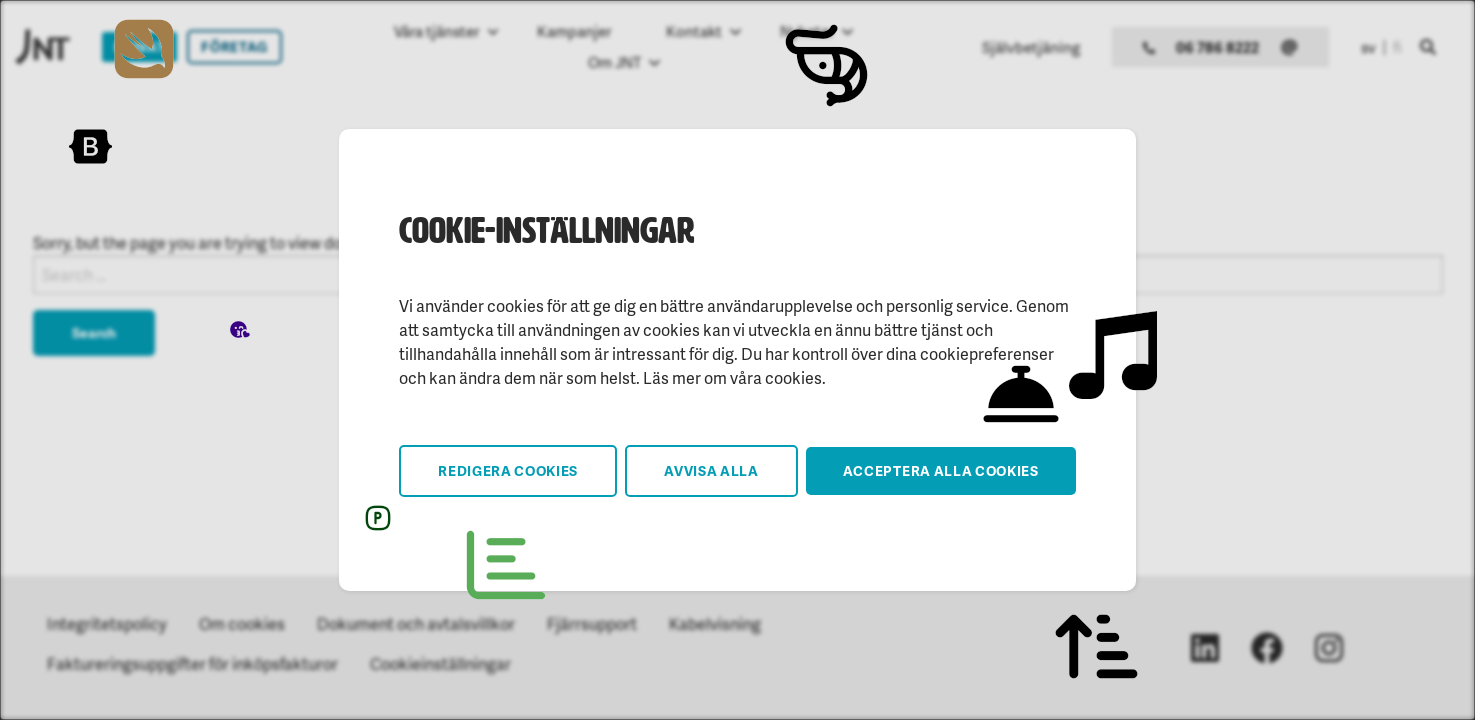 The image size is (1475, 720). Describe the element at coordinates (826, 65) in the screenshot. I see `indicates seafood or shellfish menu category` at that location.